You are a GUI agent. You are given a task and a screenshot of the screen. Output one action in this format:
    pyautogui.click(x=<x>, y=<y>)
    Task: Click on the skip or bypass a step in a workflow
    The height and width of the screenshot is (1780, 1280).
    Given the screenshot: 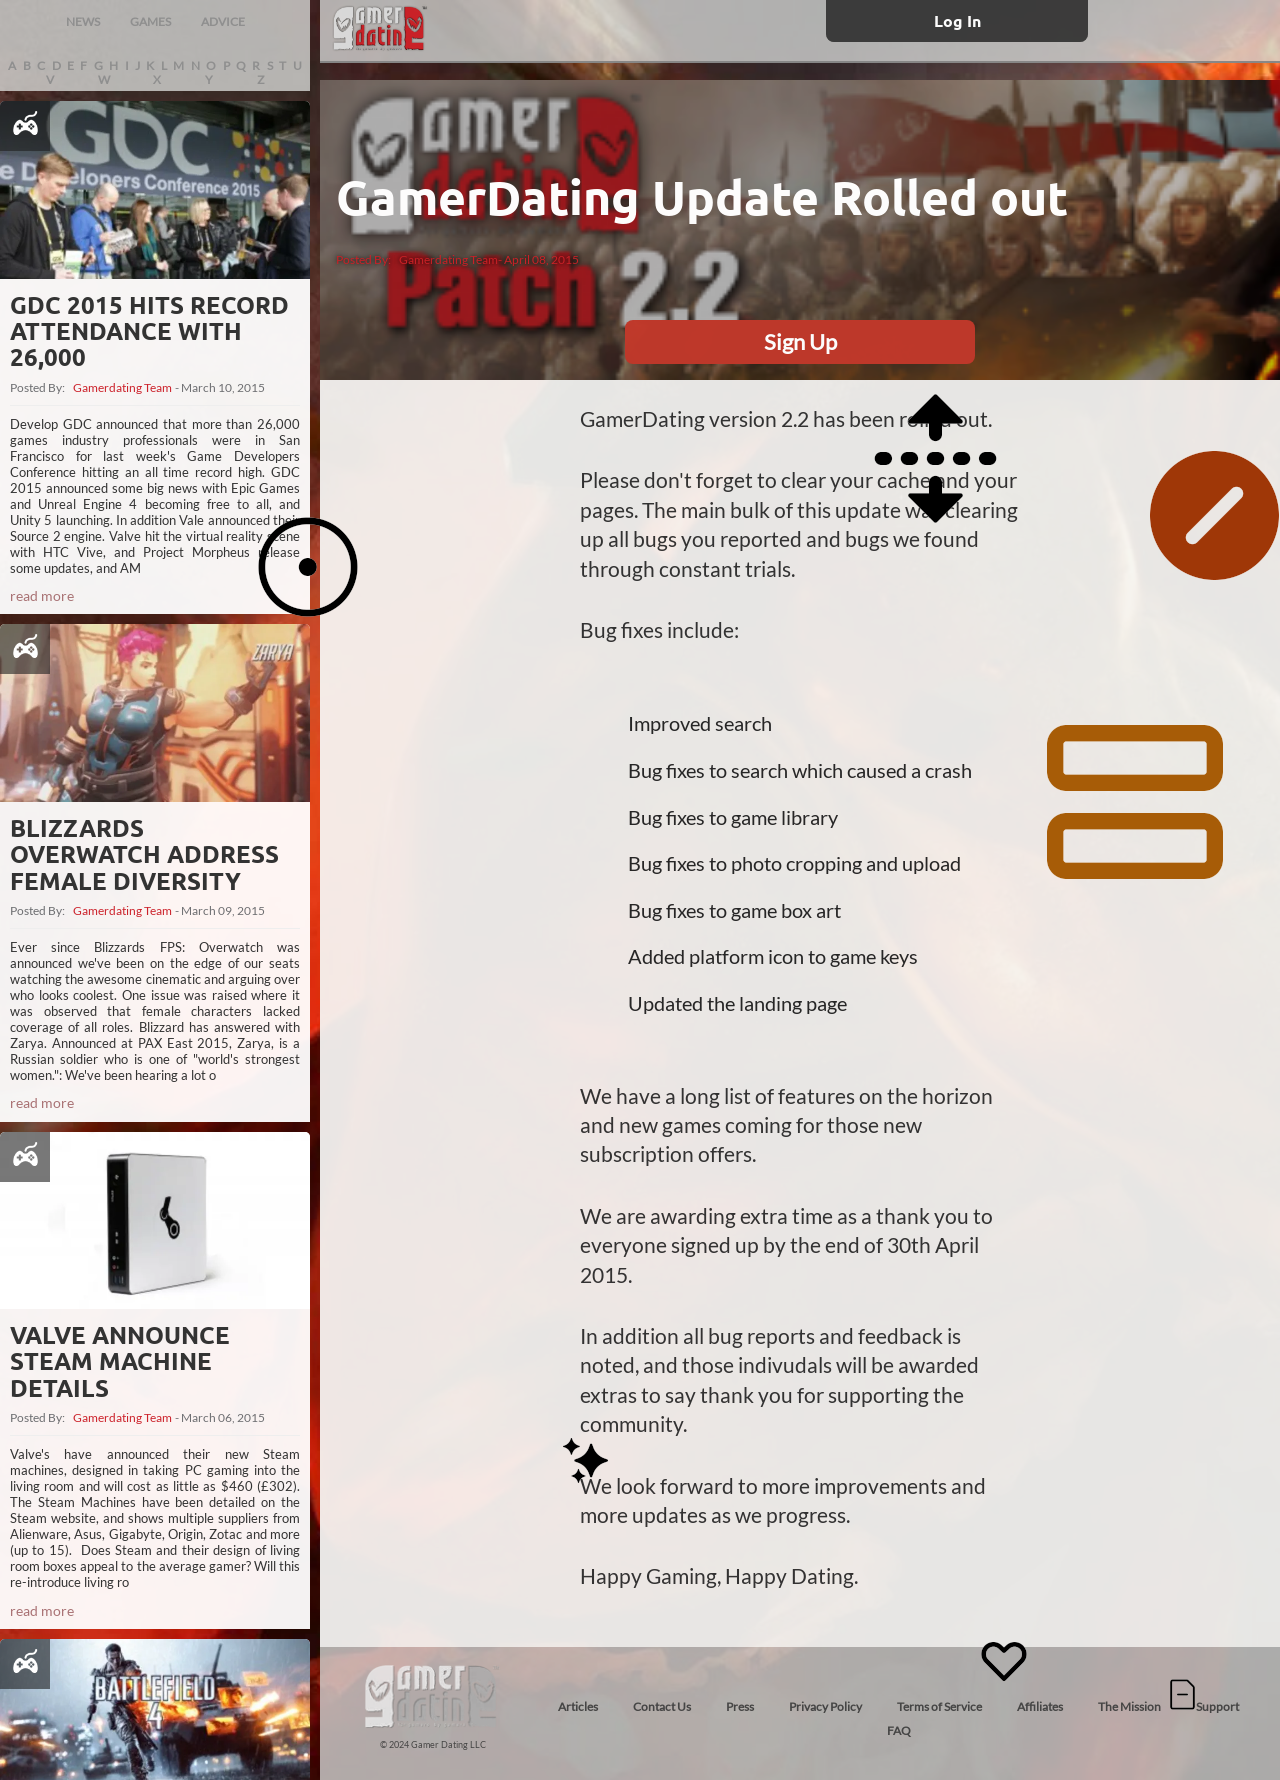 What is the action you would take?
    pyautogui.click(x=1214, y=515)
    